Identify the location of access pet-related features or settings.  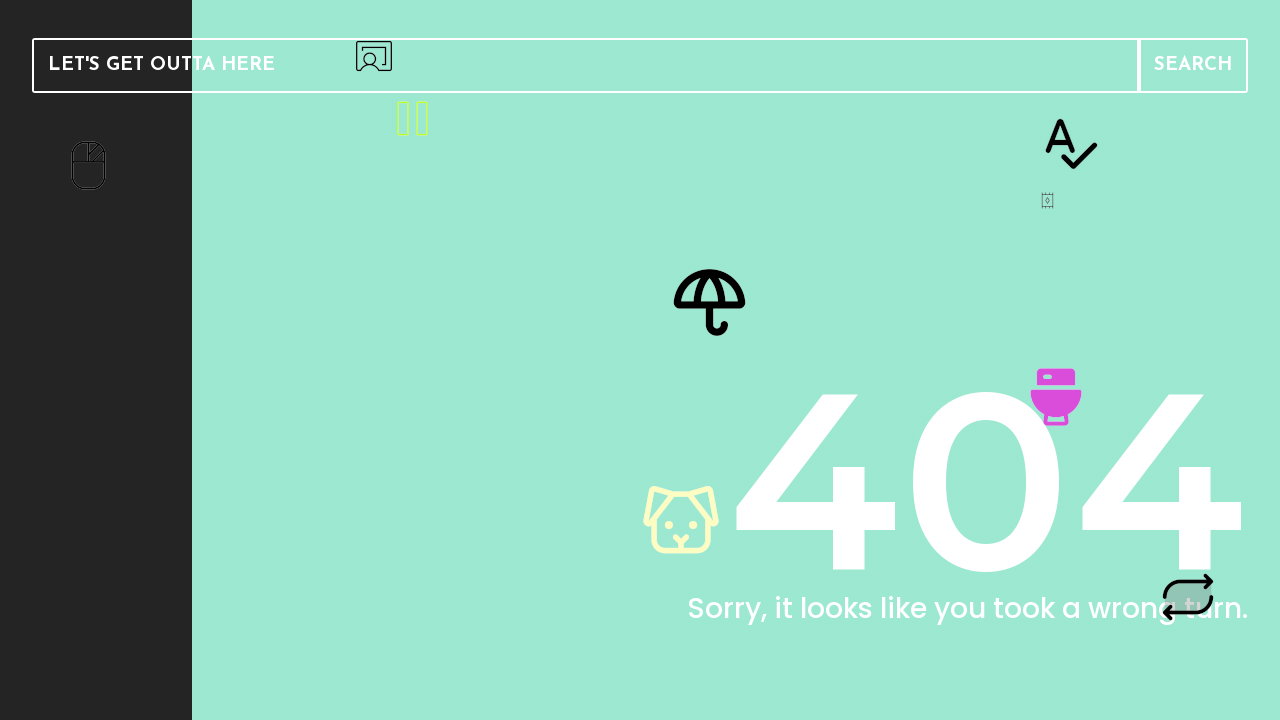
(681, 521).